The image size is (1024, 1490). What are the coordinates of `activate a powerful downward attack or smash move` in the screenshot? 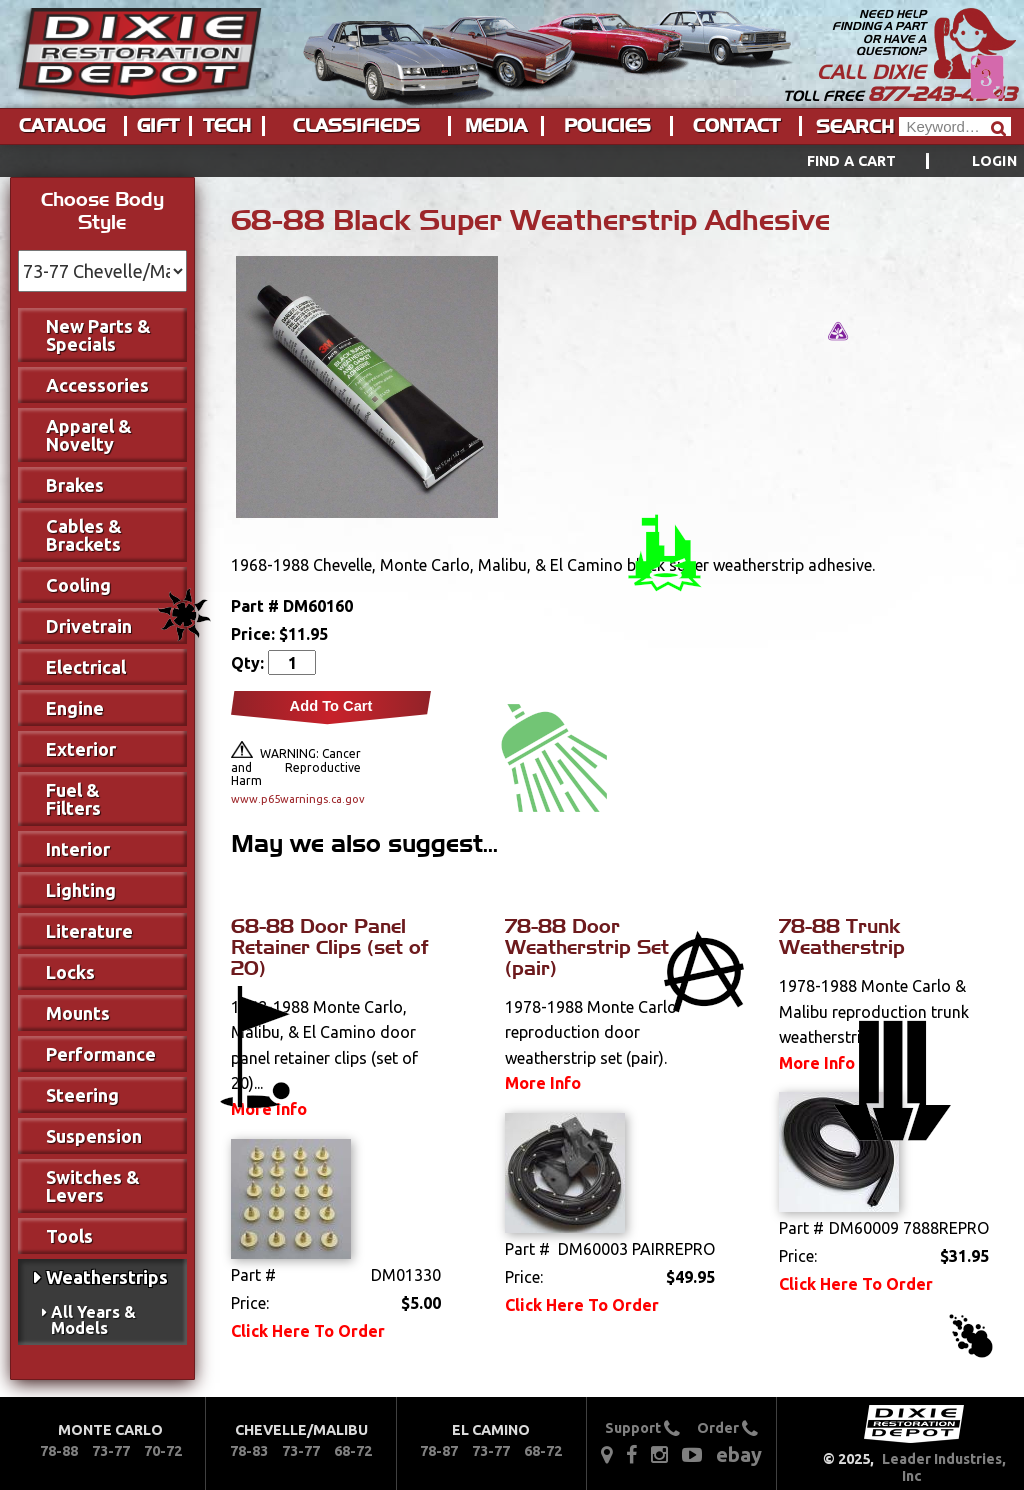 It's located at (892, 1080).